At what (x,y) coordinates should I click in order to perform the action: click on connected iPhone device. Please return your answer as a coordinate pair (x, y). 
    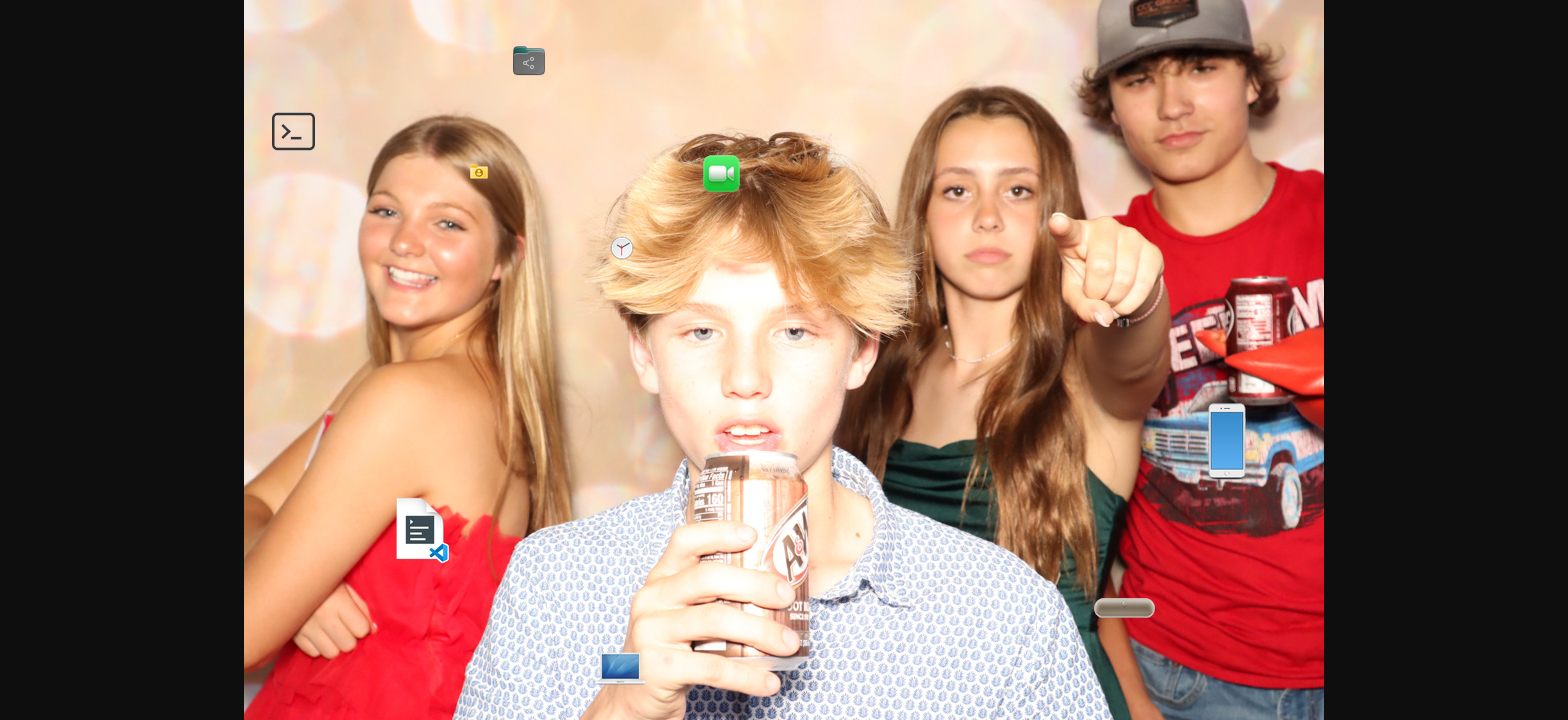
    Looking at the image, I should click on (1227, 442).